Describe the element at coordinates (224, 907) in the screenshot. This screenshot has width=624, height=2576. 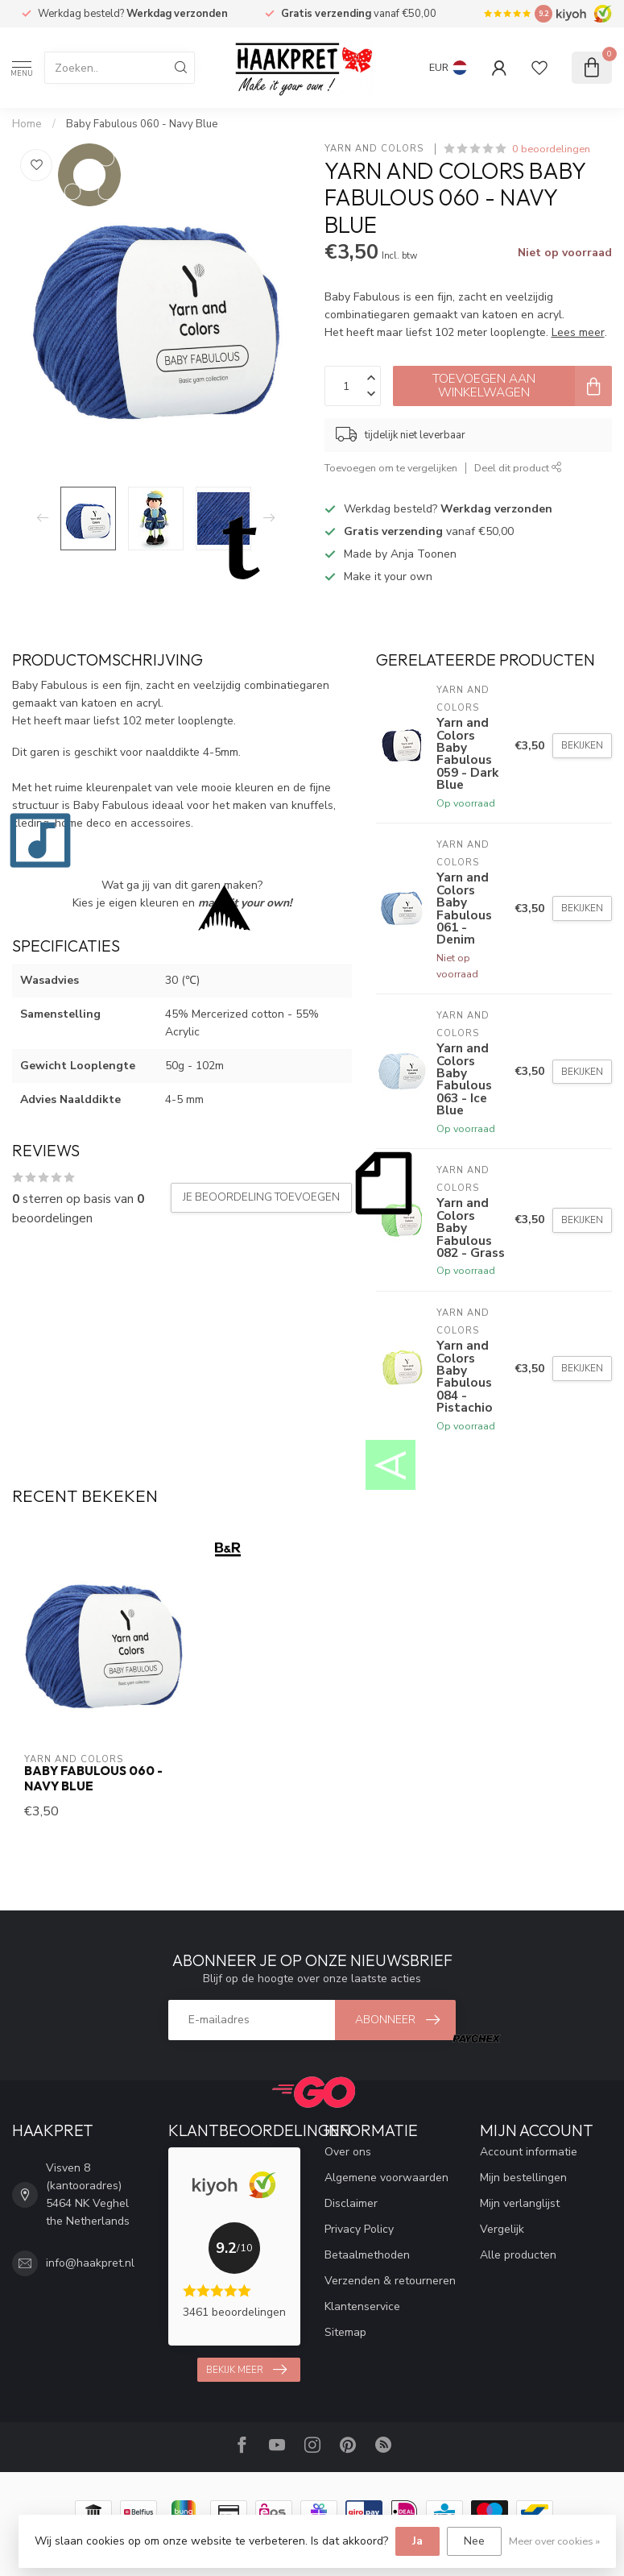
I see `launch ardour digital audio workstation` at that location.